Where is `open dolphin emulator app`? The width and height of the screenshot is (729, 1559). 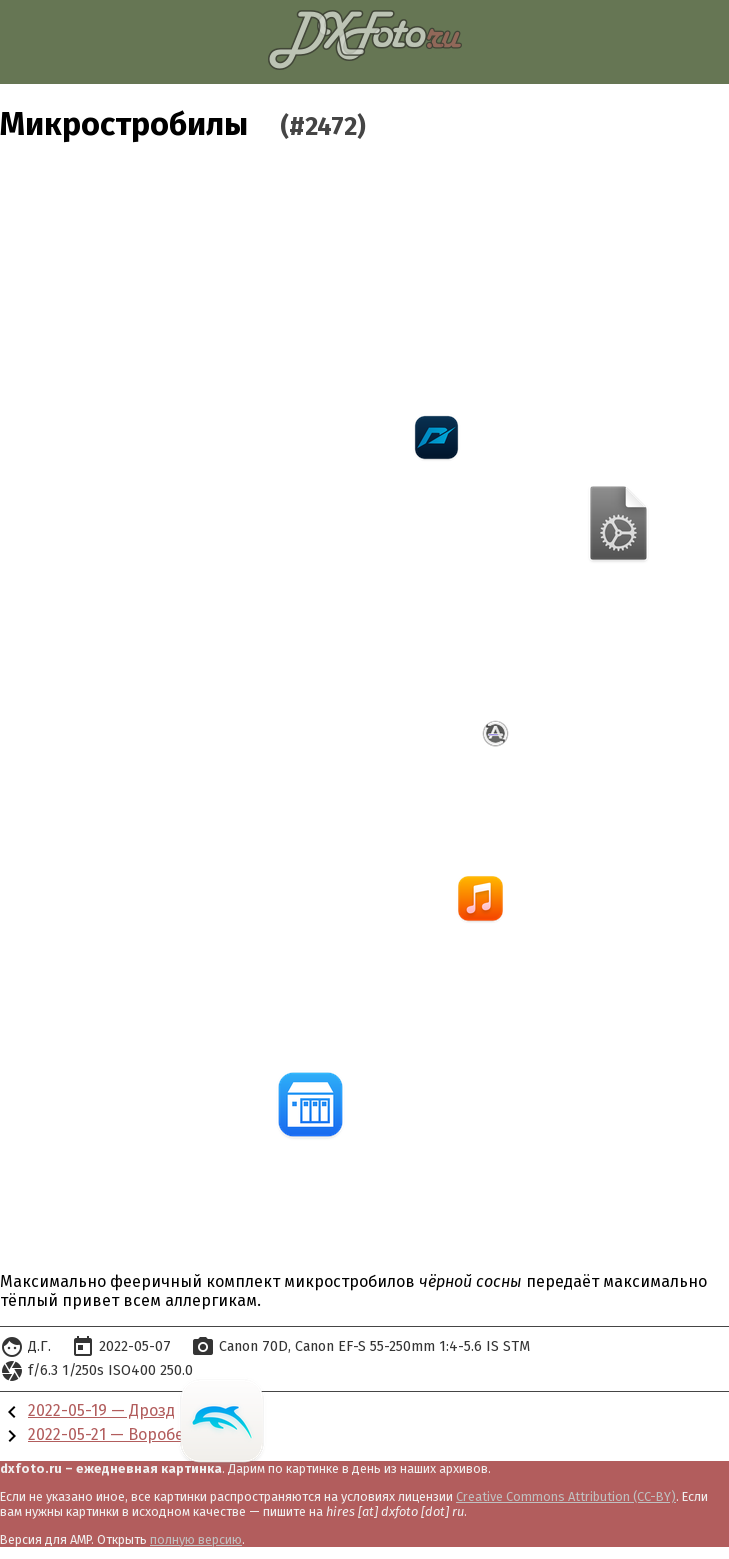 open dolphin emulator app is located at coordinates (222, 1421).